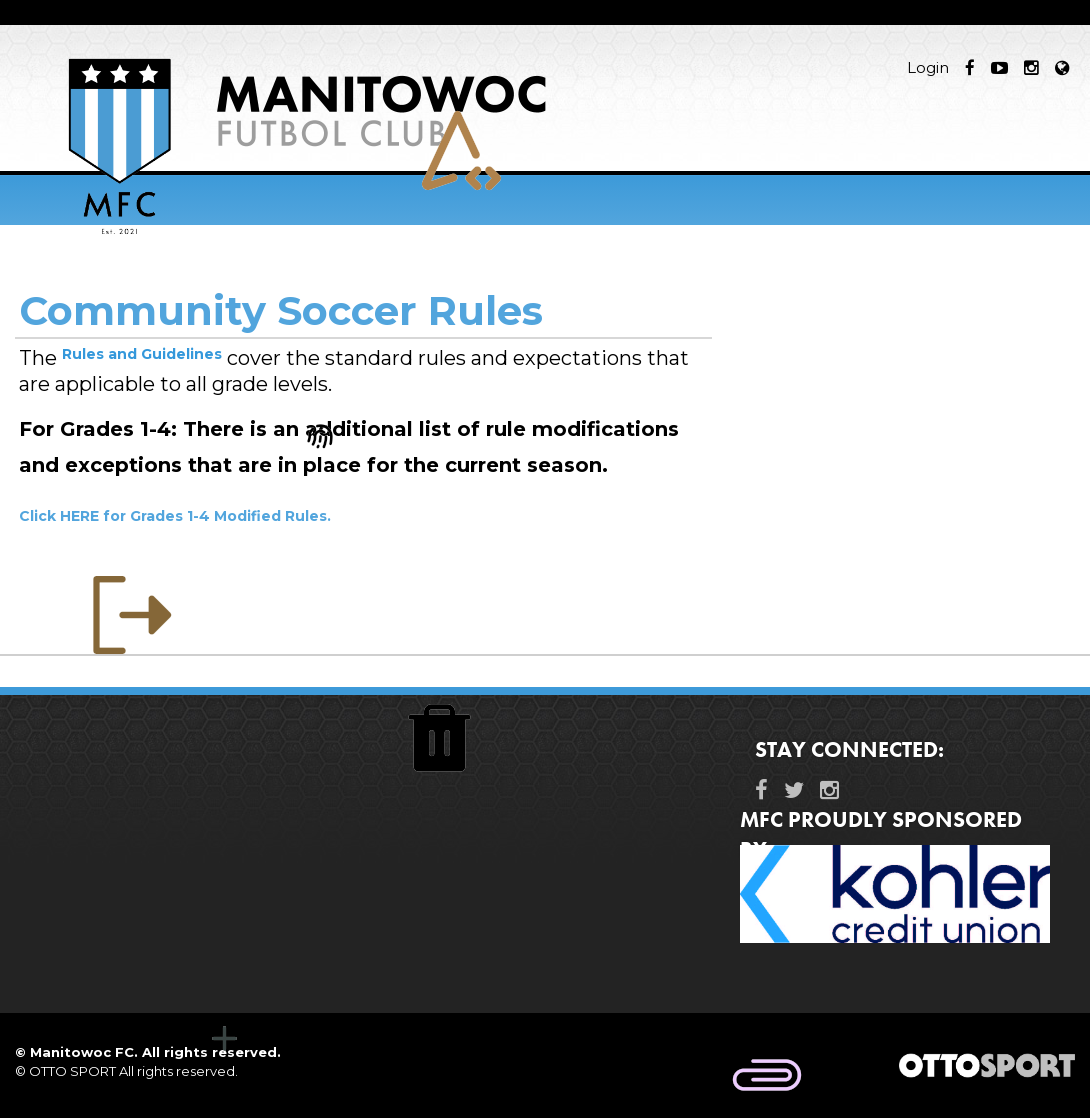  Describe the element at coordinates (767, 1075) in the screenshot. I see `attach a file to your message` at that location.